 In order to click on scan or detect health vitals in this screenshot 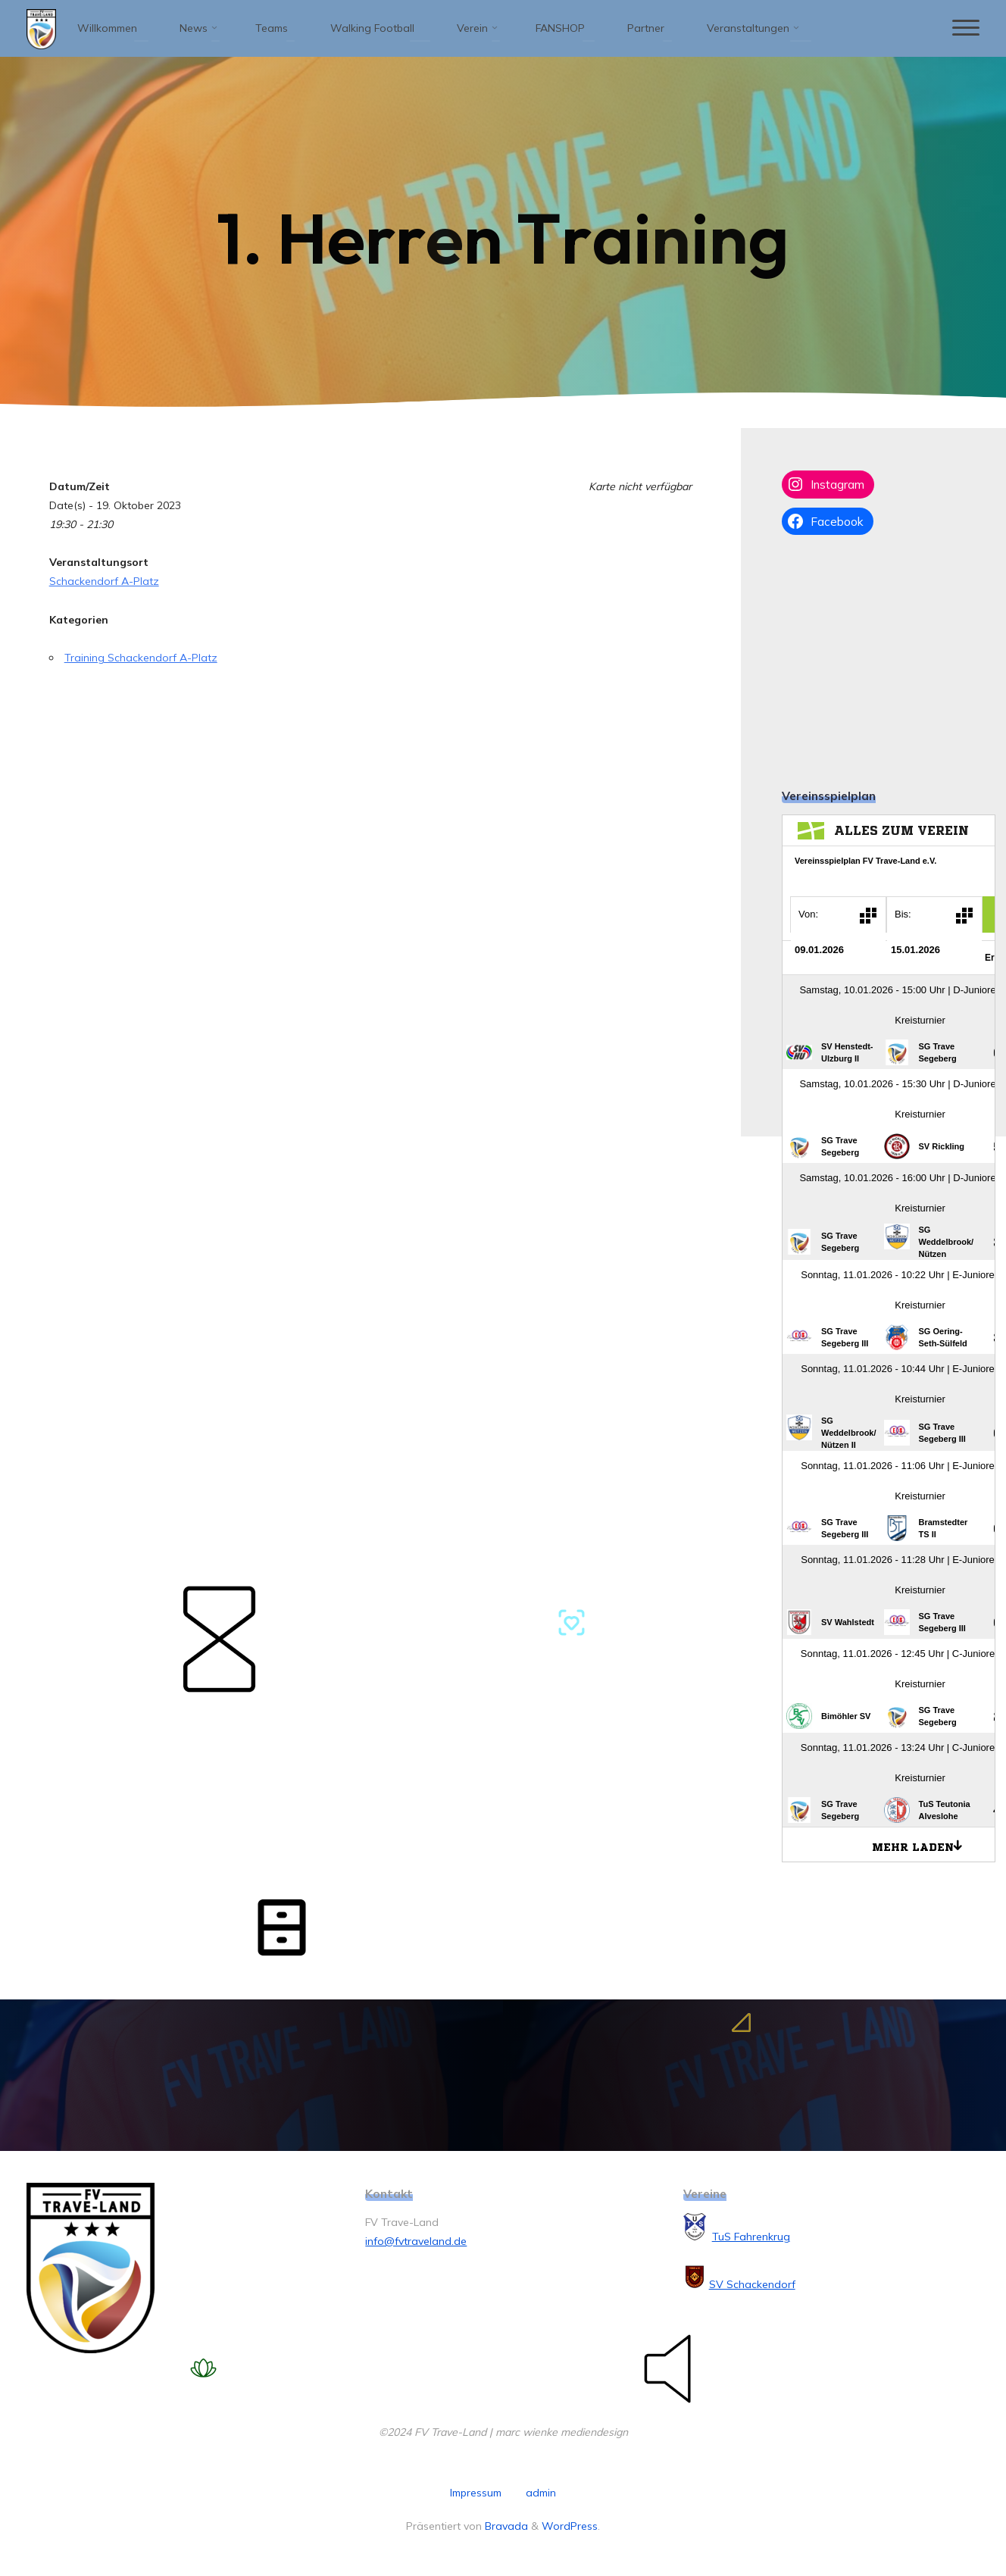, I will do `click(571, 1622)`.